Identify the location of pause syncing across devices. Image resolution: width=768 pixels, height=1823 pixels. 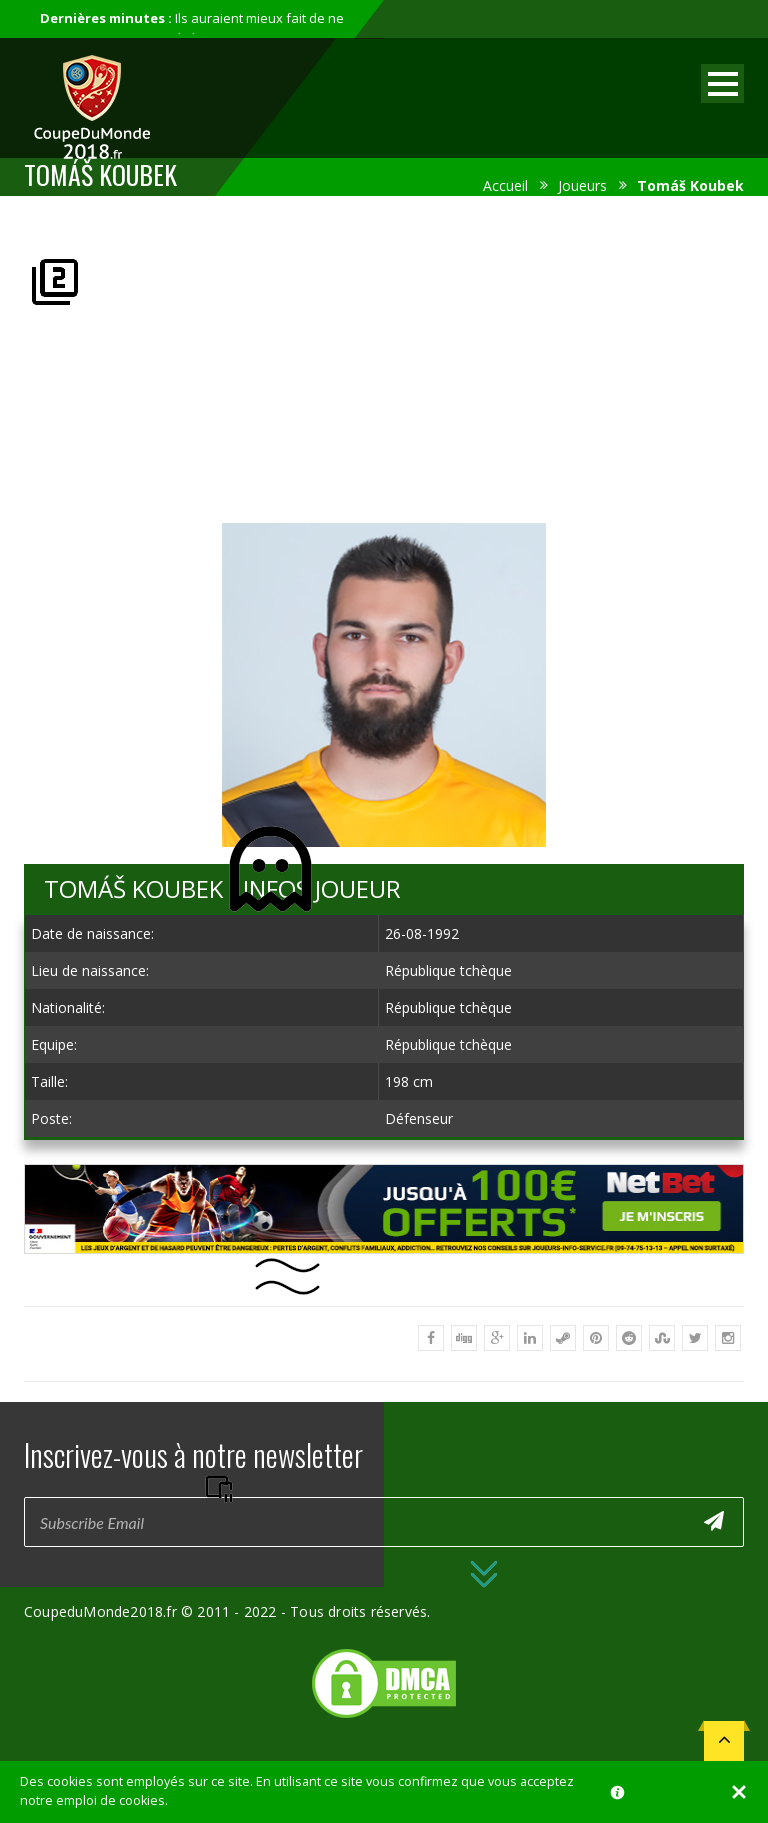
(219, 1488).